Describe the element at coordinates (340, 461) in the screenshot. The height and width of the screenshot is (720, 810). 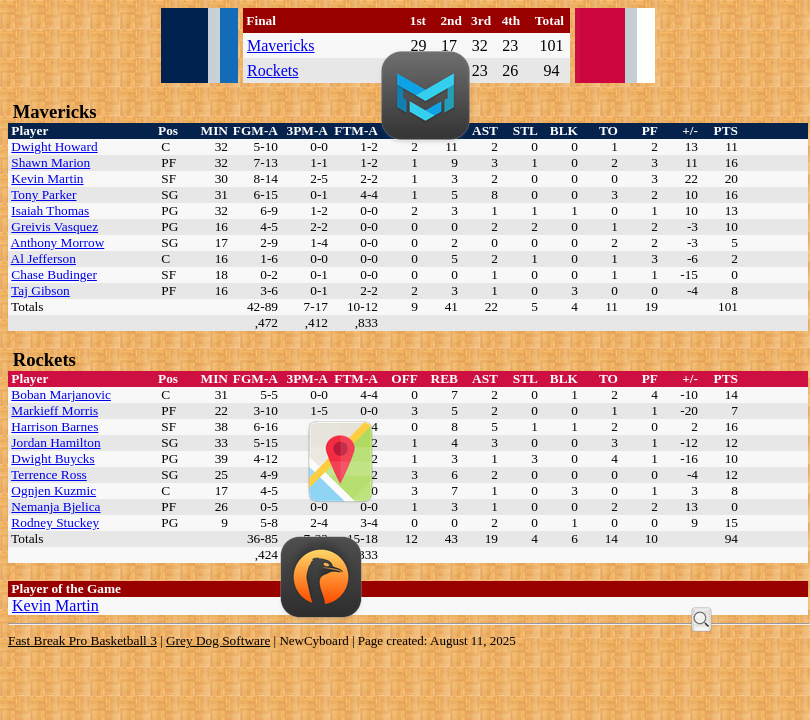
I see `a geo+json geographic data file` at that location.